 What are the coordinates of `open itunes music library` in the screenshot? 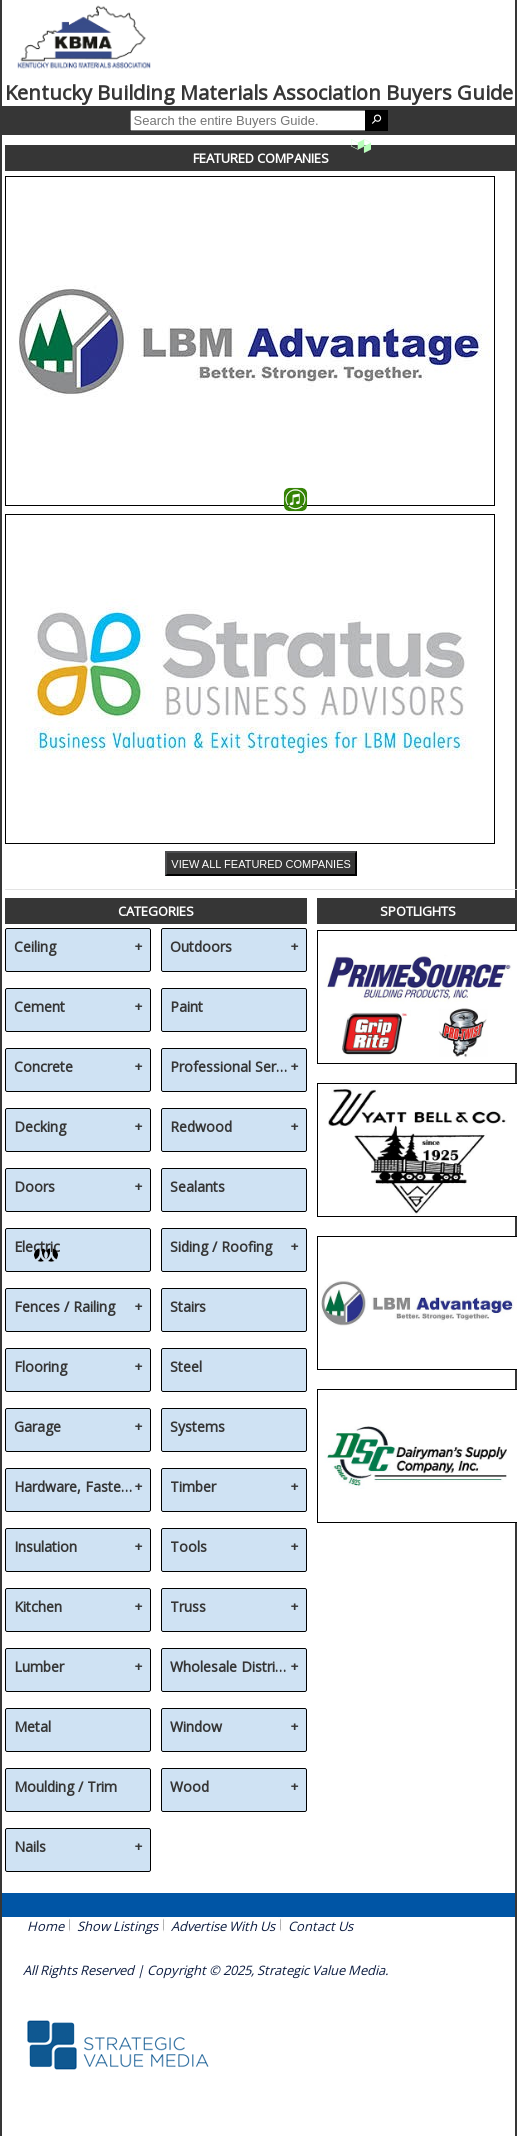 It's located at (295, 499).